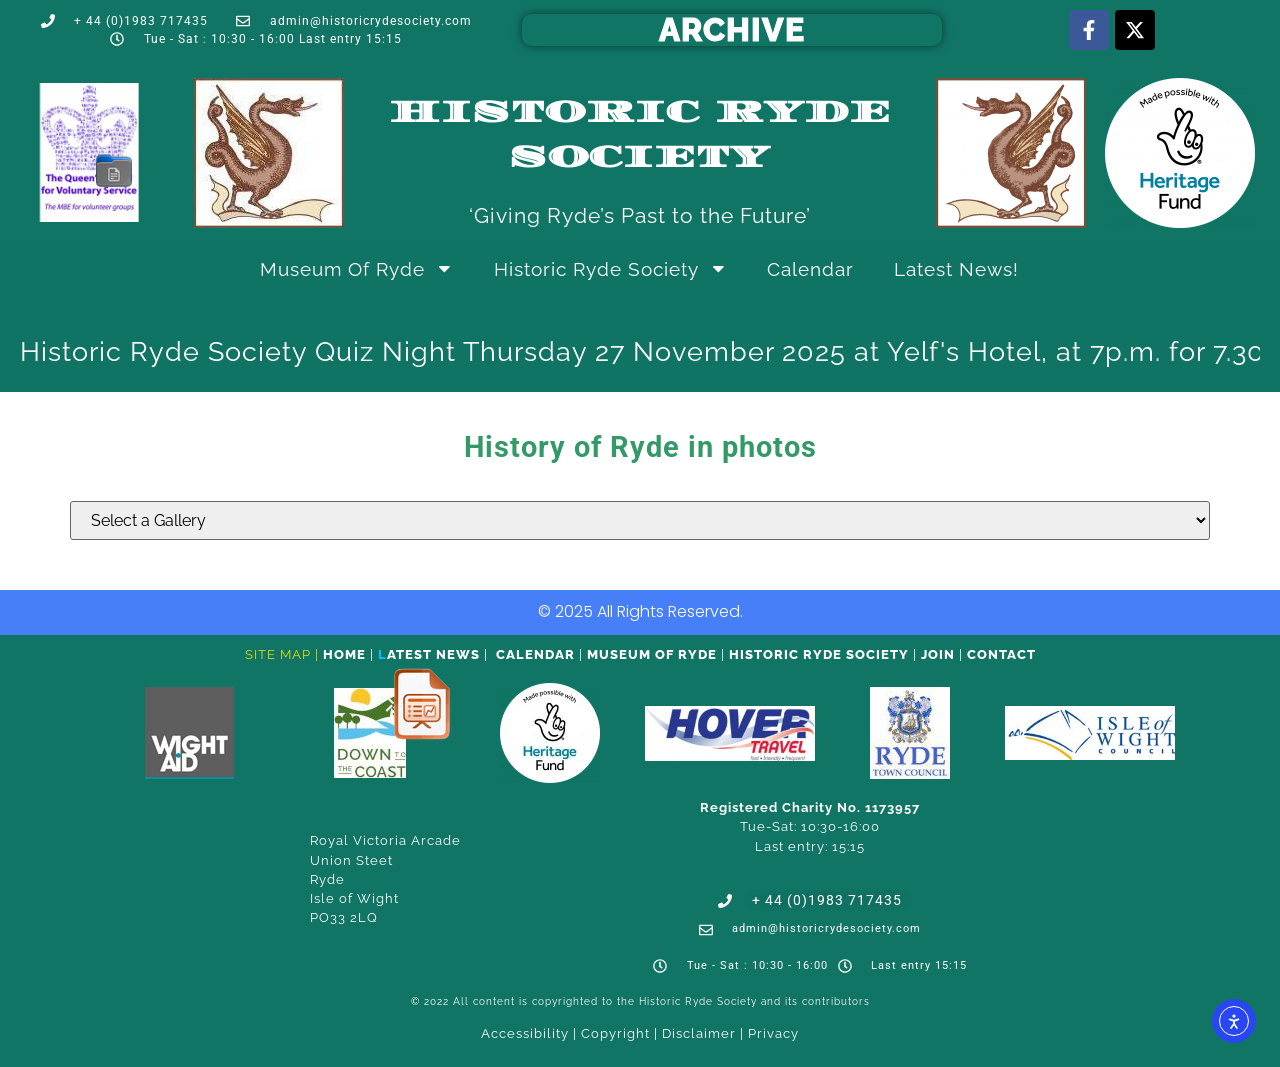 Image resolution: width=1280 pixels, height=1067 pixels. Describe the element at coordinates (114, 170) in the screenshot. I see `open your documents folder` at that location.